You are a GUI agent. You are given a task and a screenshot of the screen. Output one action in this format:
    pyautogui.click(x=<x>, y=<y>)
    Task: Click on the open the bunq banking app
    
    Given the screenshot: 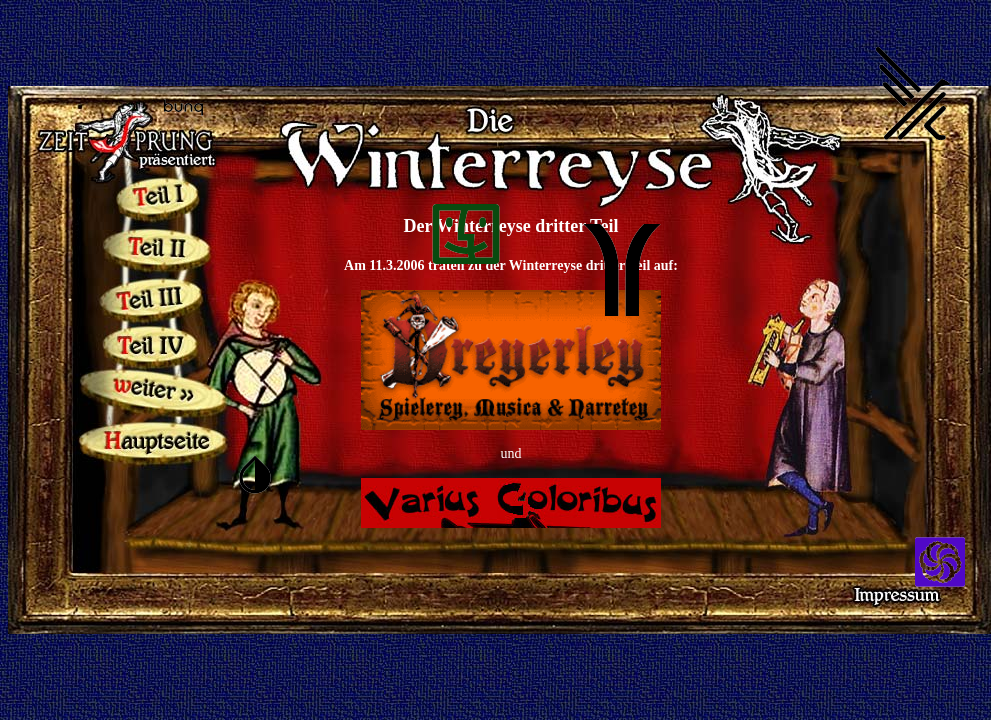 What is the action you would take?
    pyautogui.click(x=183, y=107)
    